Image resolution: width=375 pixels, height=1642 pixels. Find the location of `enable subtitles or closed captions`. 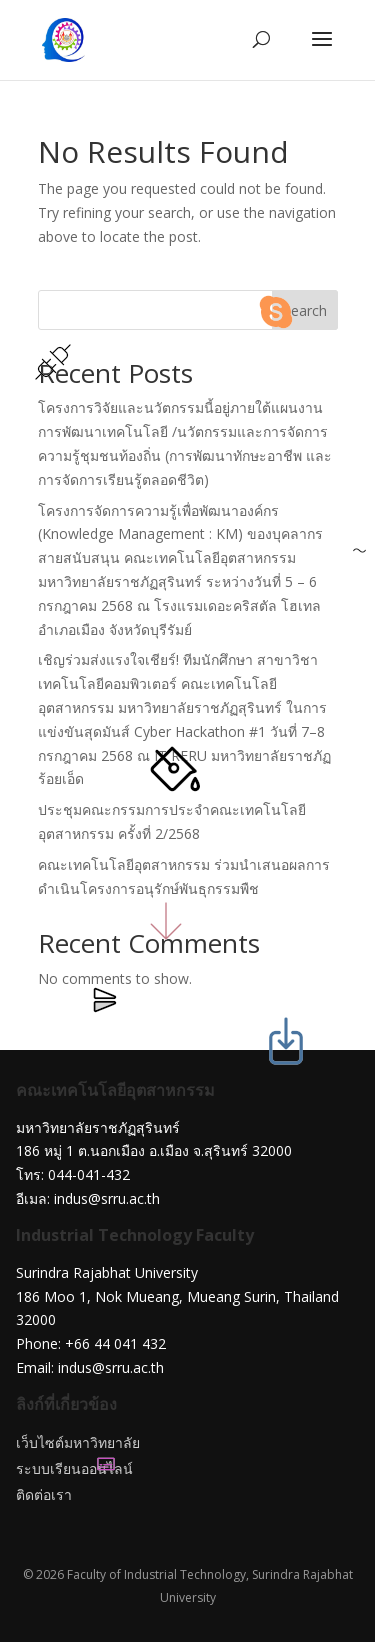

enable subtitles or closed captions is located at coordinates (106, 1464).